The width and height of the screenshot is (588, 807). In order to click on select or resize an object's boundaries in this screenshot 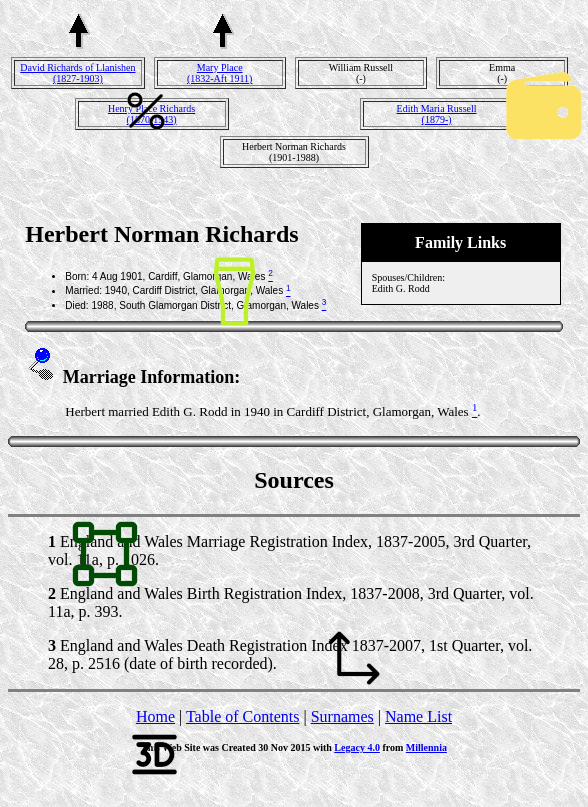, I will do `click(105, 554)`.